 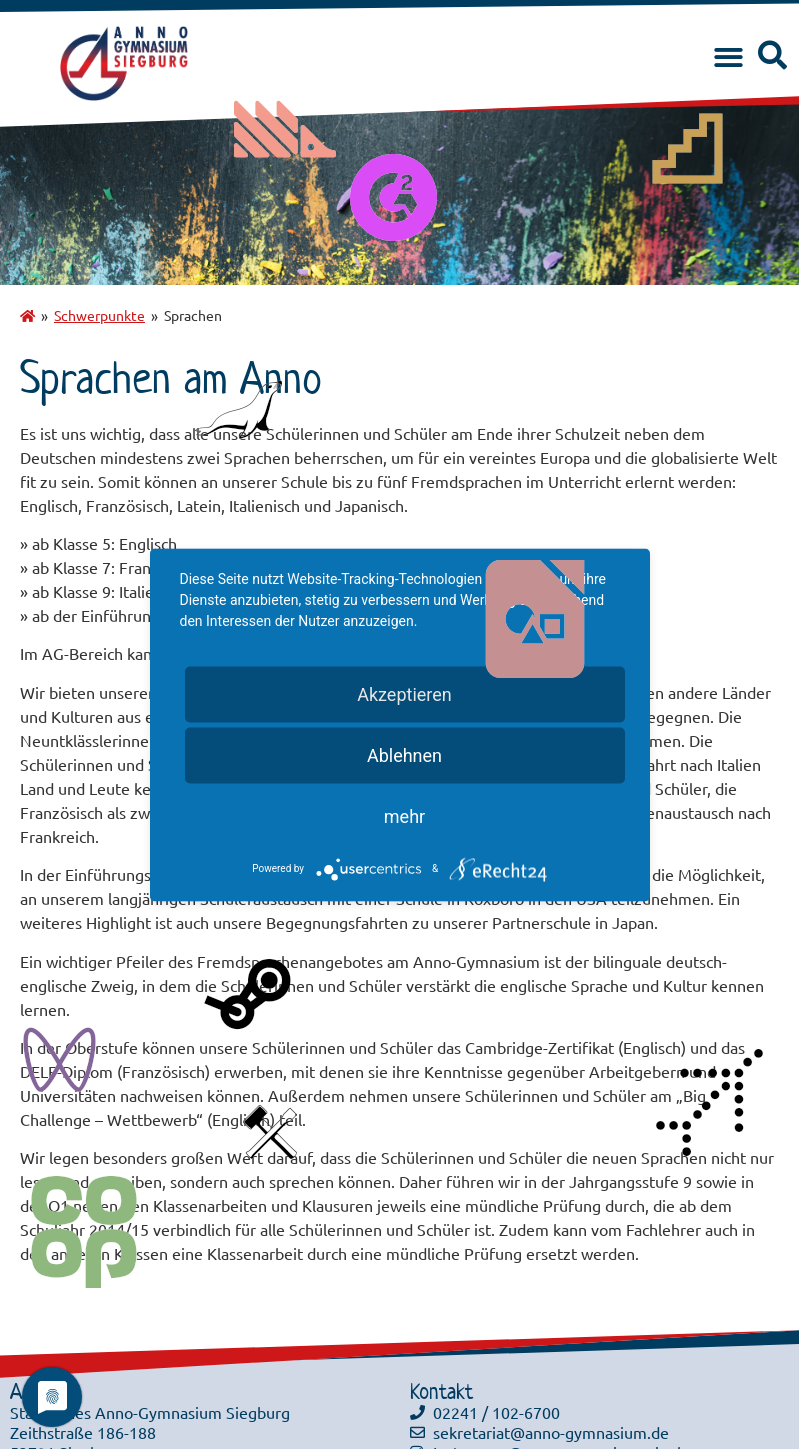 I want to click on open wechat channels, so click(x=59, y=1059).